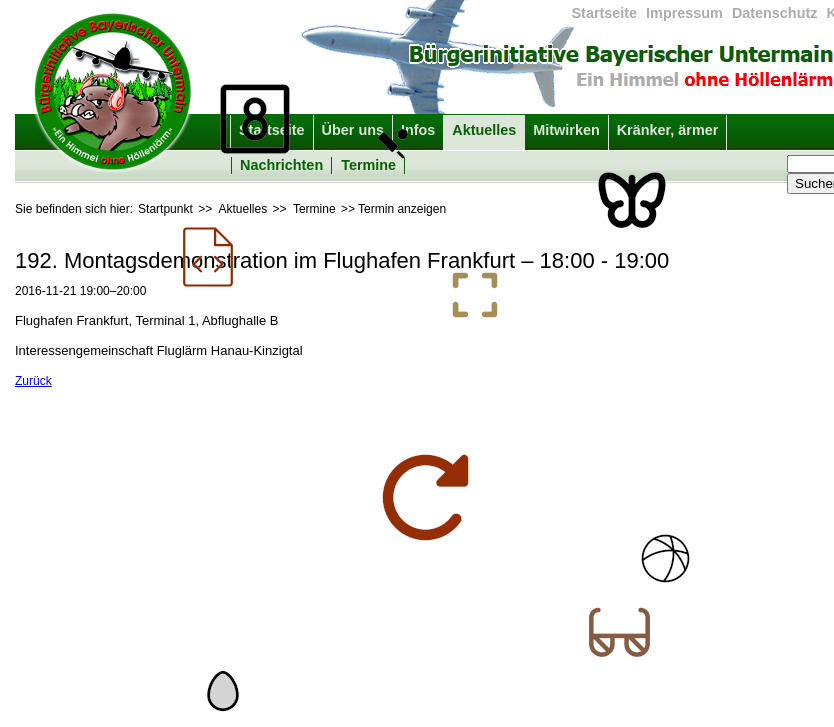 The width and height of the screenshot is (834, 727). I want to click on select or input the number eight, so click(255, 119).